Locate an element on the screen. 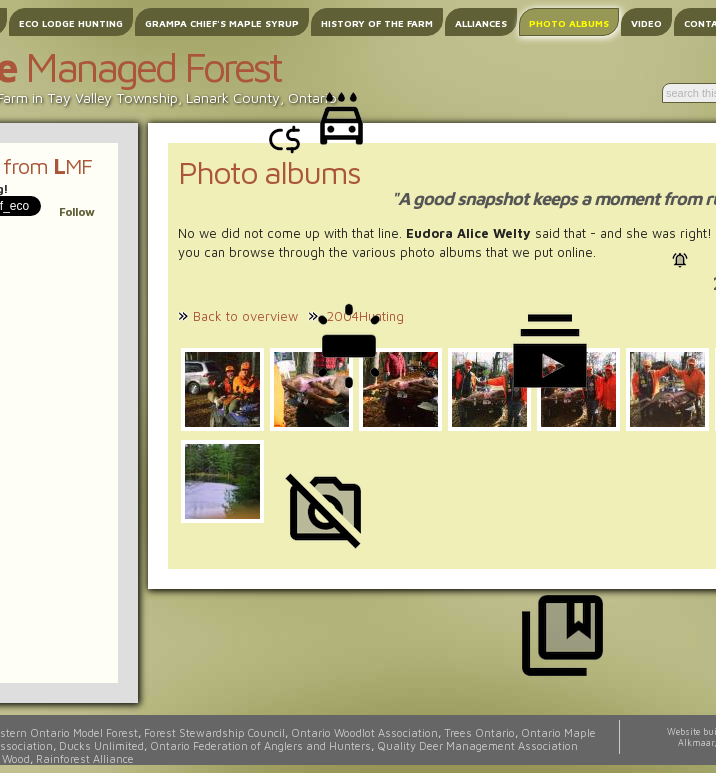 This screenshot has width=716, height=773. adjust screen brightness settings is located at coordinates (349, 346).